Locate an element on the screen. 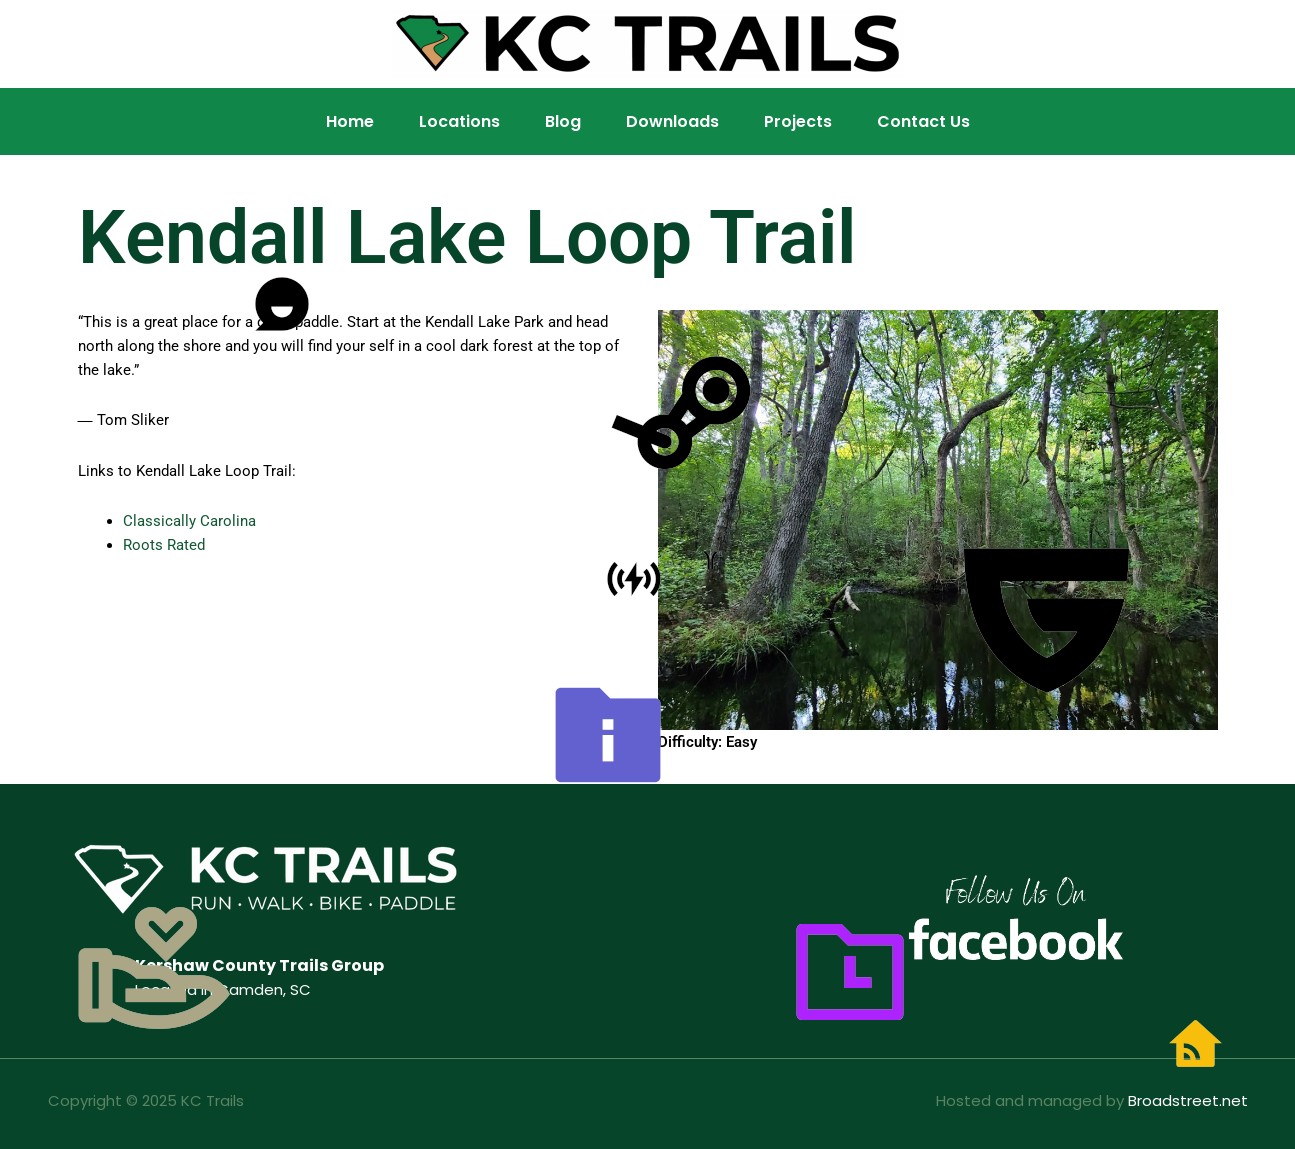  connect to home wifi network is located at coordinates (1195, 1045).